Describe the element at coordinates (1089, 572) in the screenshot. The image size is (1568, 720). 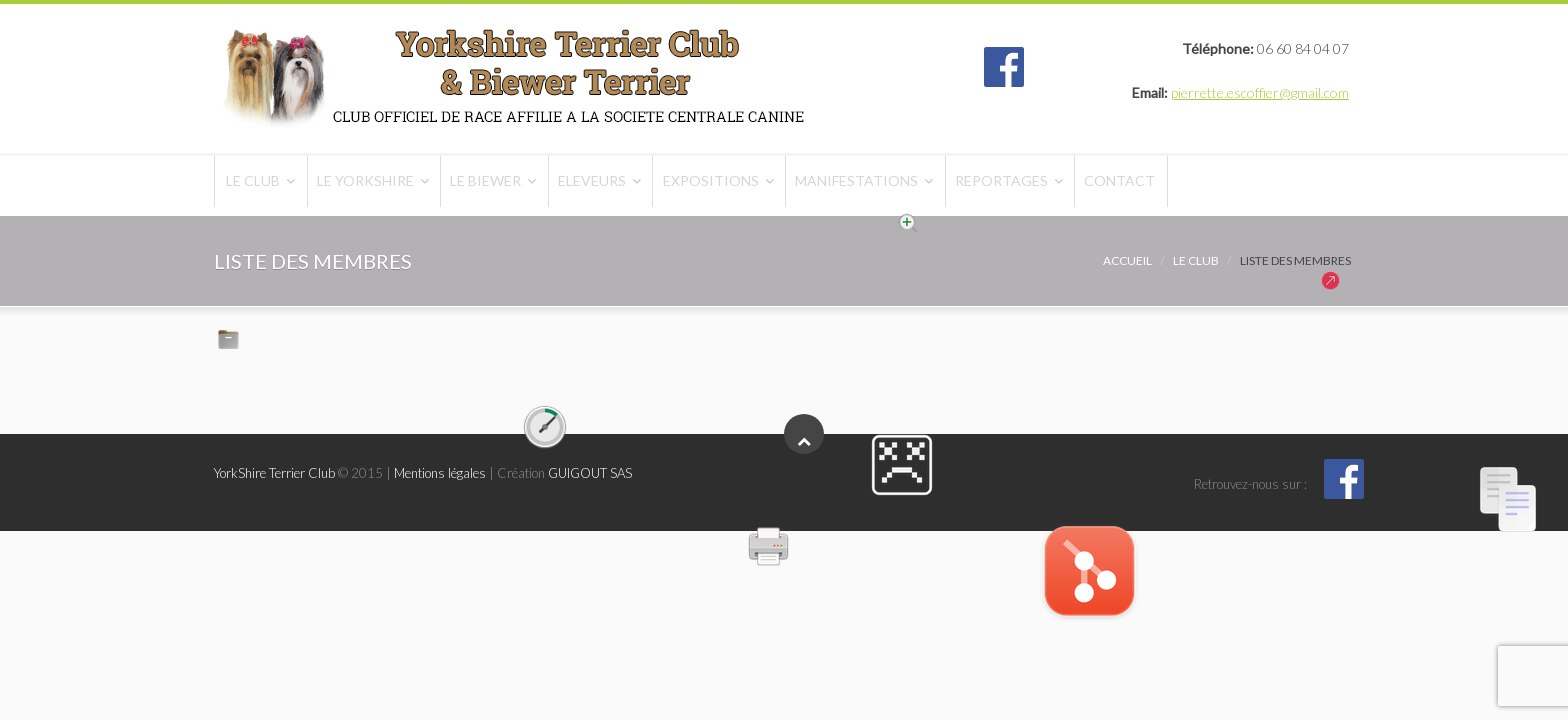
I see `configure git version control settings` at that location.